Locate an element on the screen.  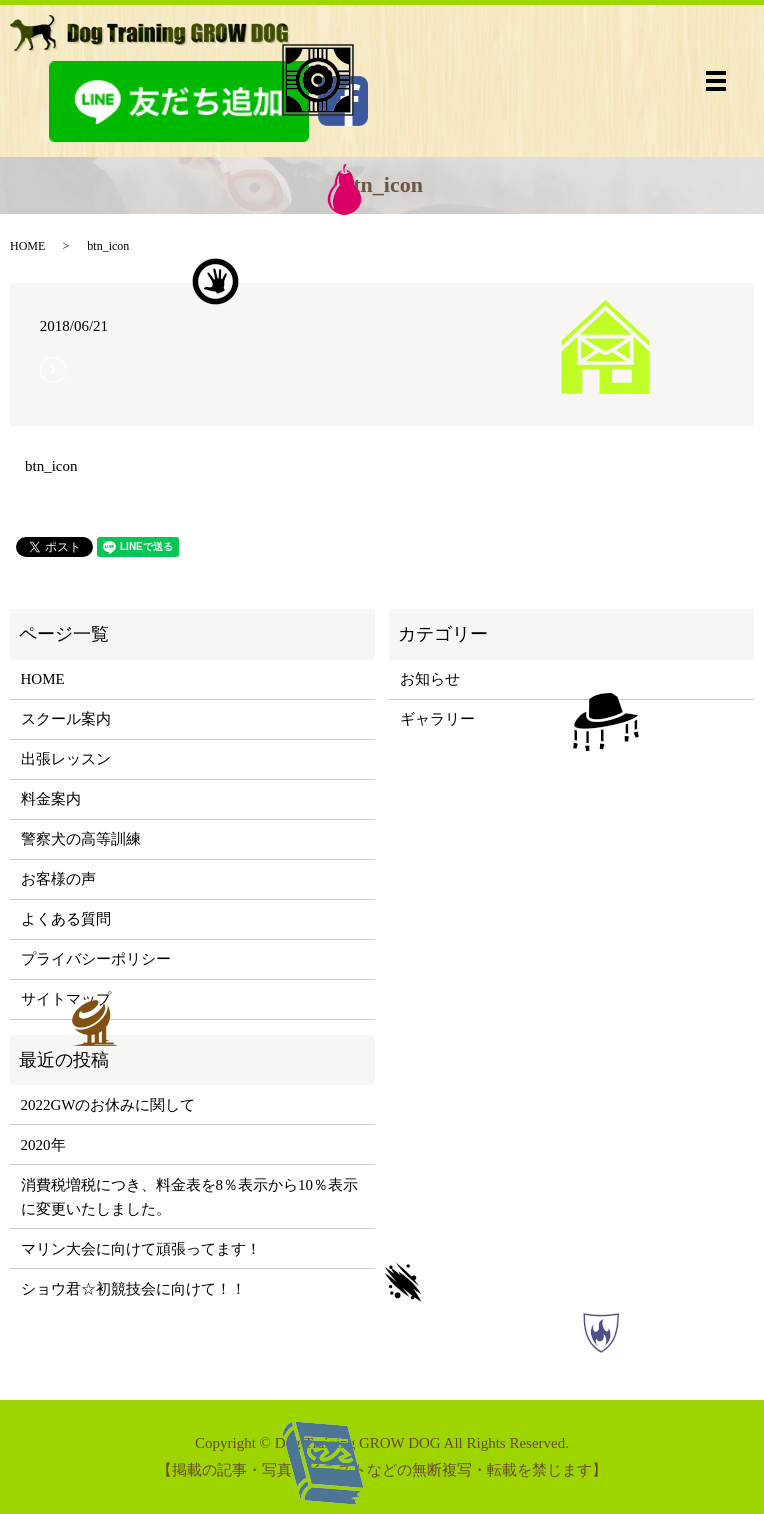
activate fire protection or resistance is located at coordinates (601, 1333).